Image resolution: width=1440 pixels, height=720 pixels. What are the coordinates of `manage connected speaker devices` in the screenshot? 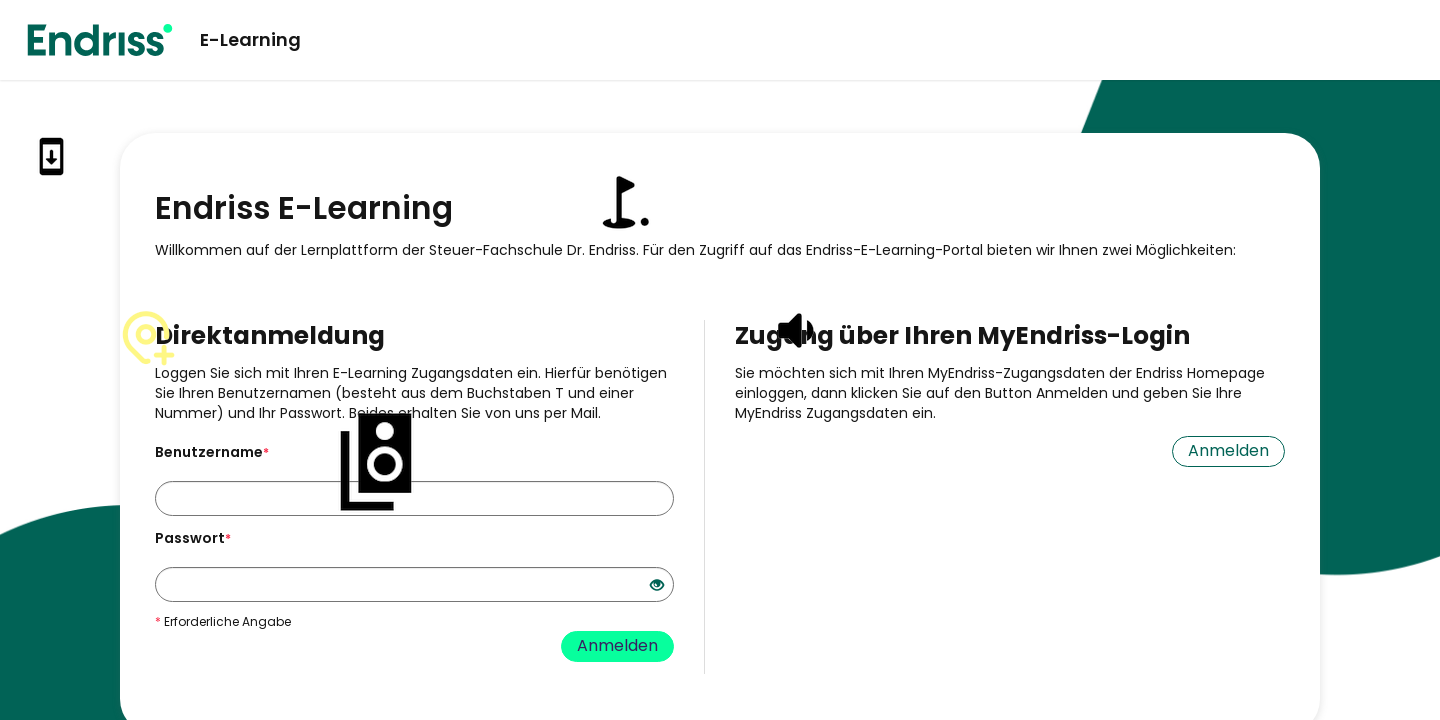 It's located at (376, 462).